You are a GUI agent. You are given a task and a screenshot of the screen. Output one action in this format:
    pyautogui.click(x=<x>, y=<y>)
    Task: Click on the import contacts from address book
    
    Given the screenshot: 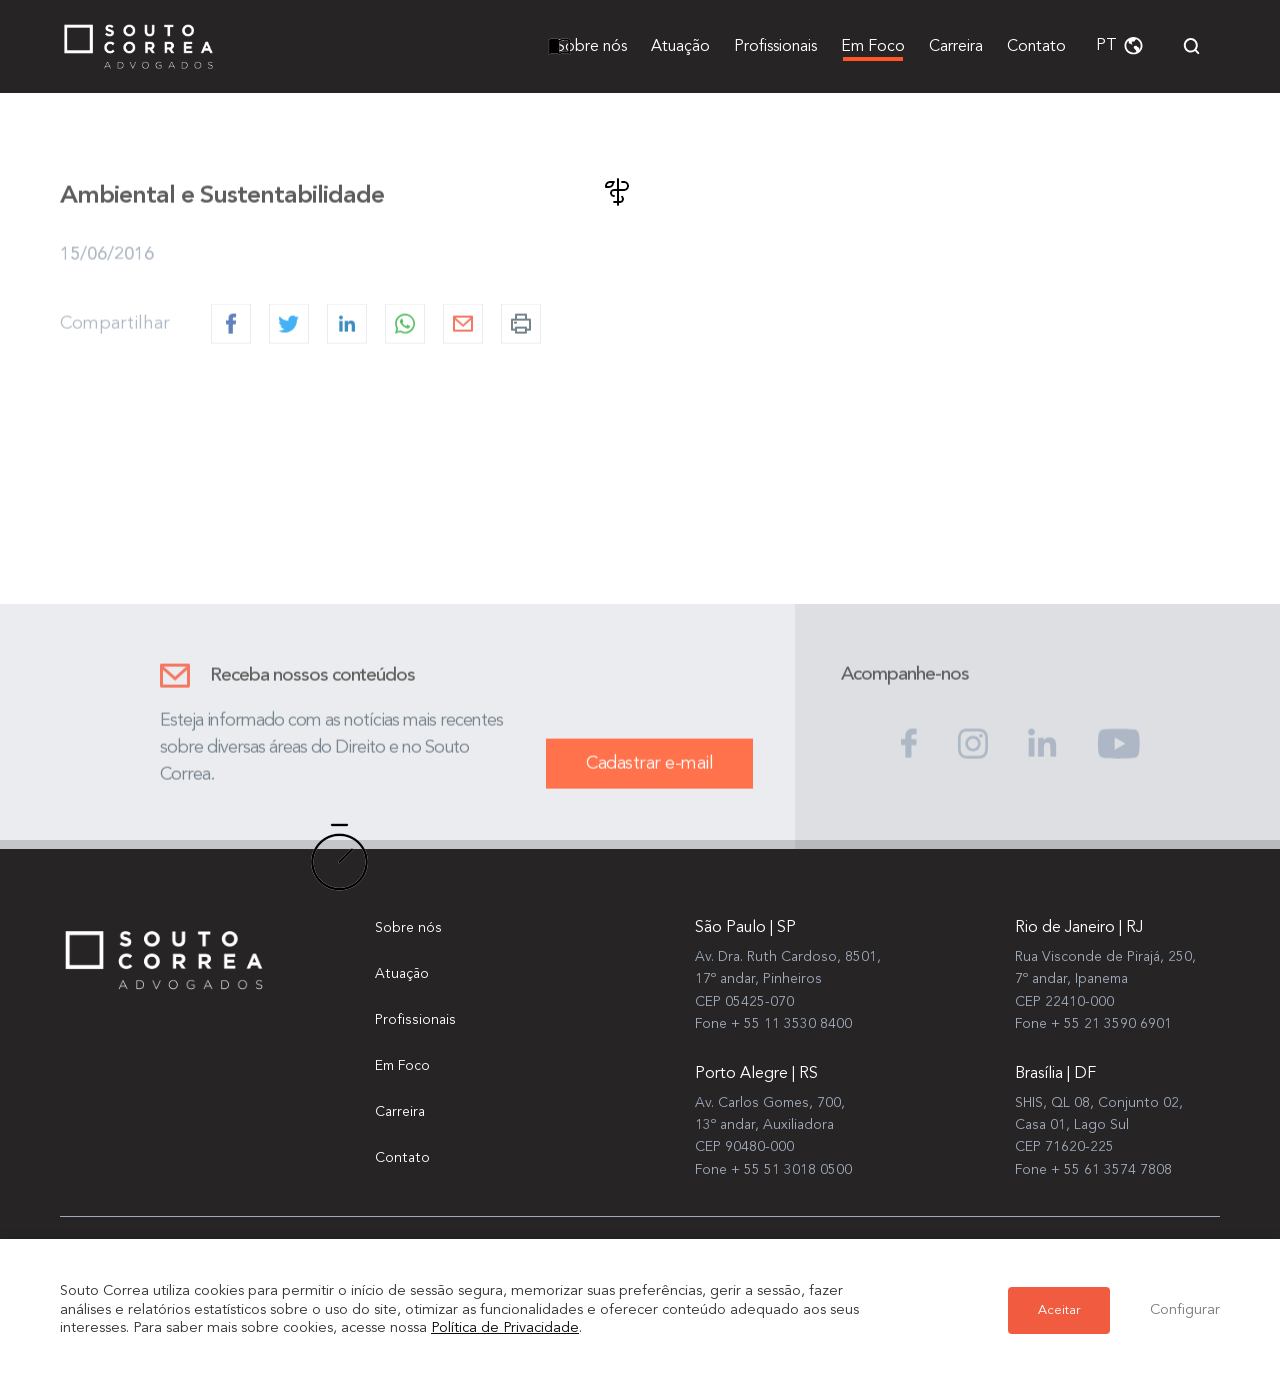 What is the action you would take?
    pyautogui.click(x=559, y=45)
    